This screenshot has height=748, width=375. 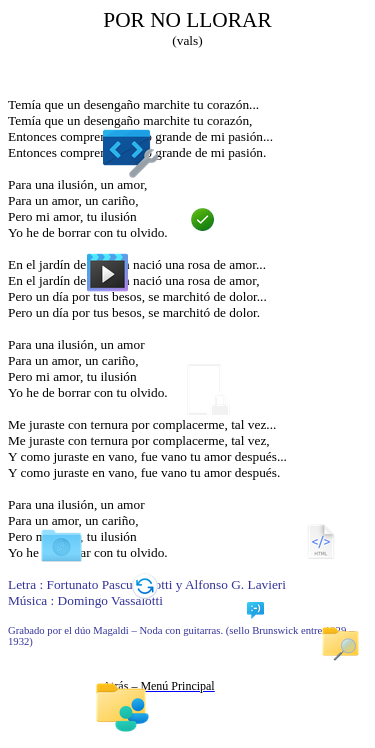 I want to click on open the messaging app, so click(x=255, y=610).